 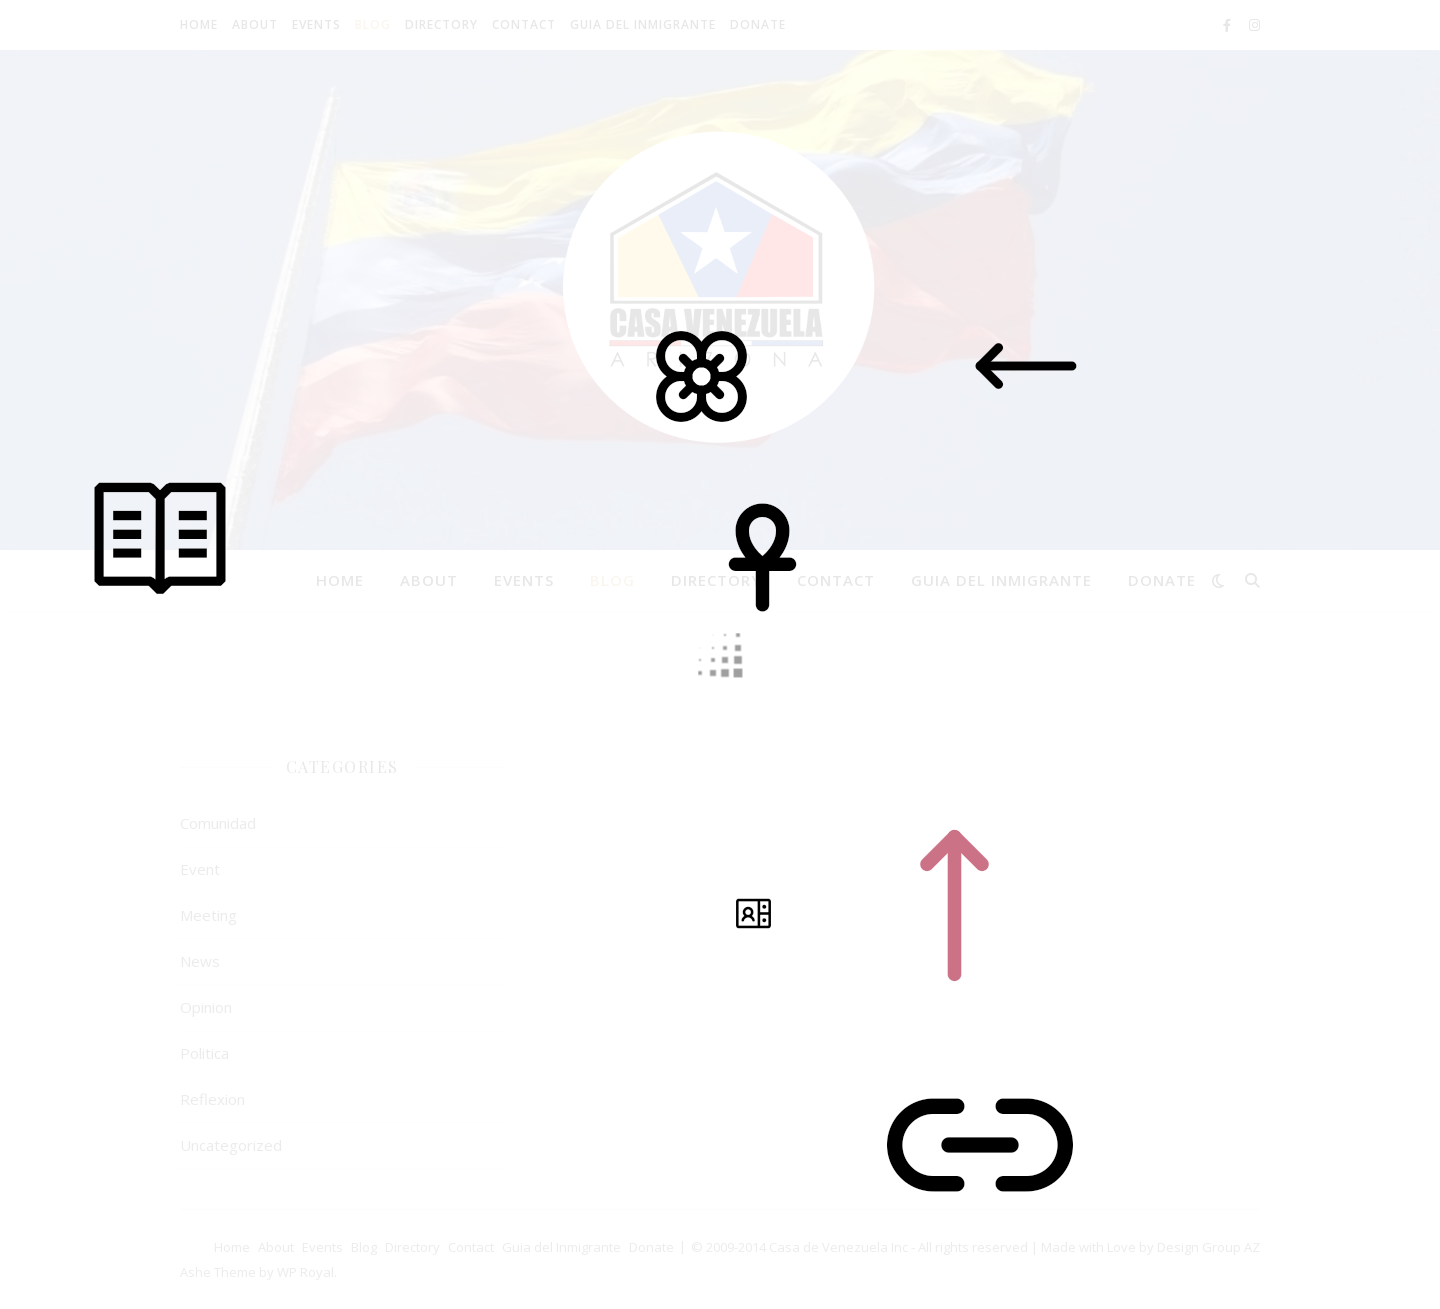 I want to click on access nature or garden-related content, so click(x=701, y=376).